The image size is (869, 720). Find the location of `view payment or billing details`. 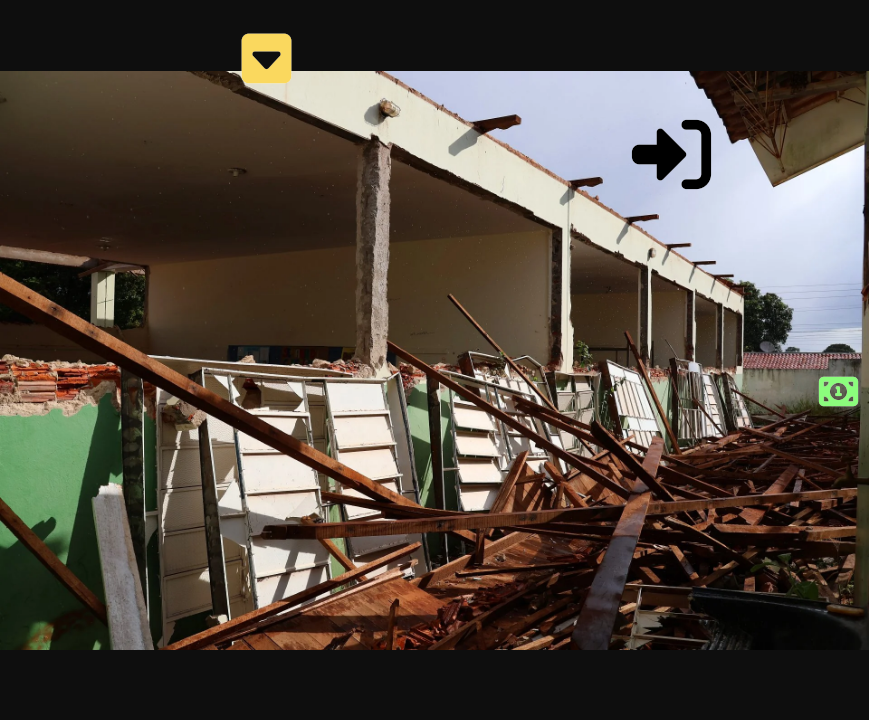

view payment or billing details is located at coordinates (838, 391).